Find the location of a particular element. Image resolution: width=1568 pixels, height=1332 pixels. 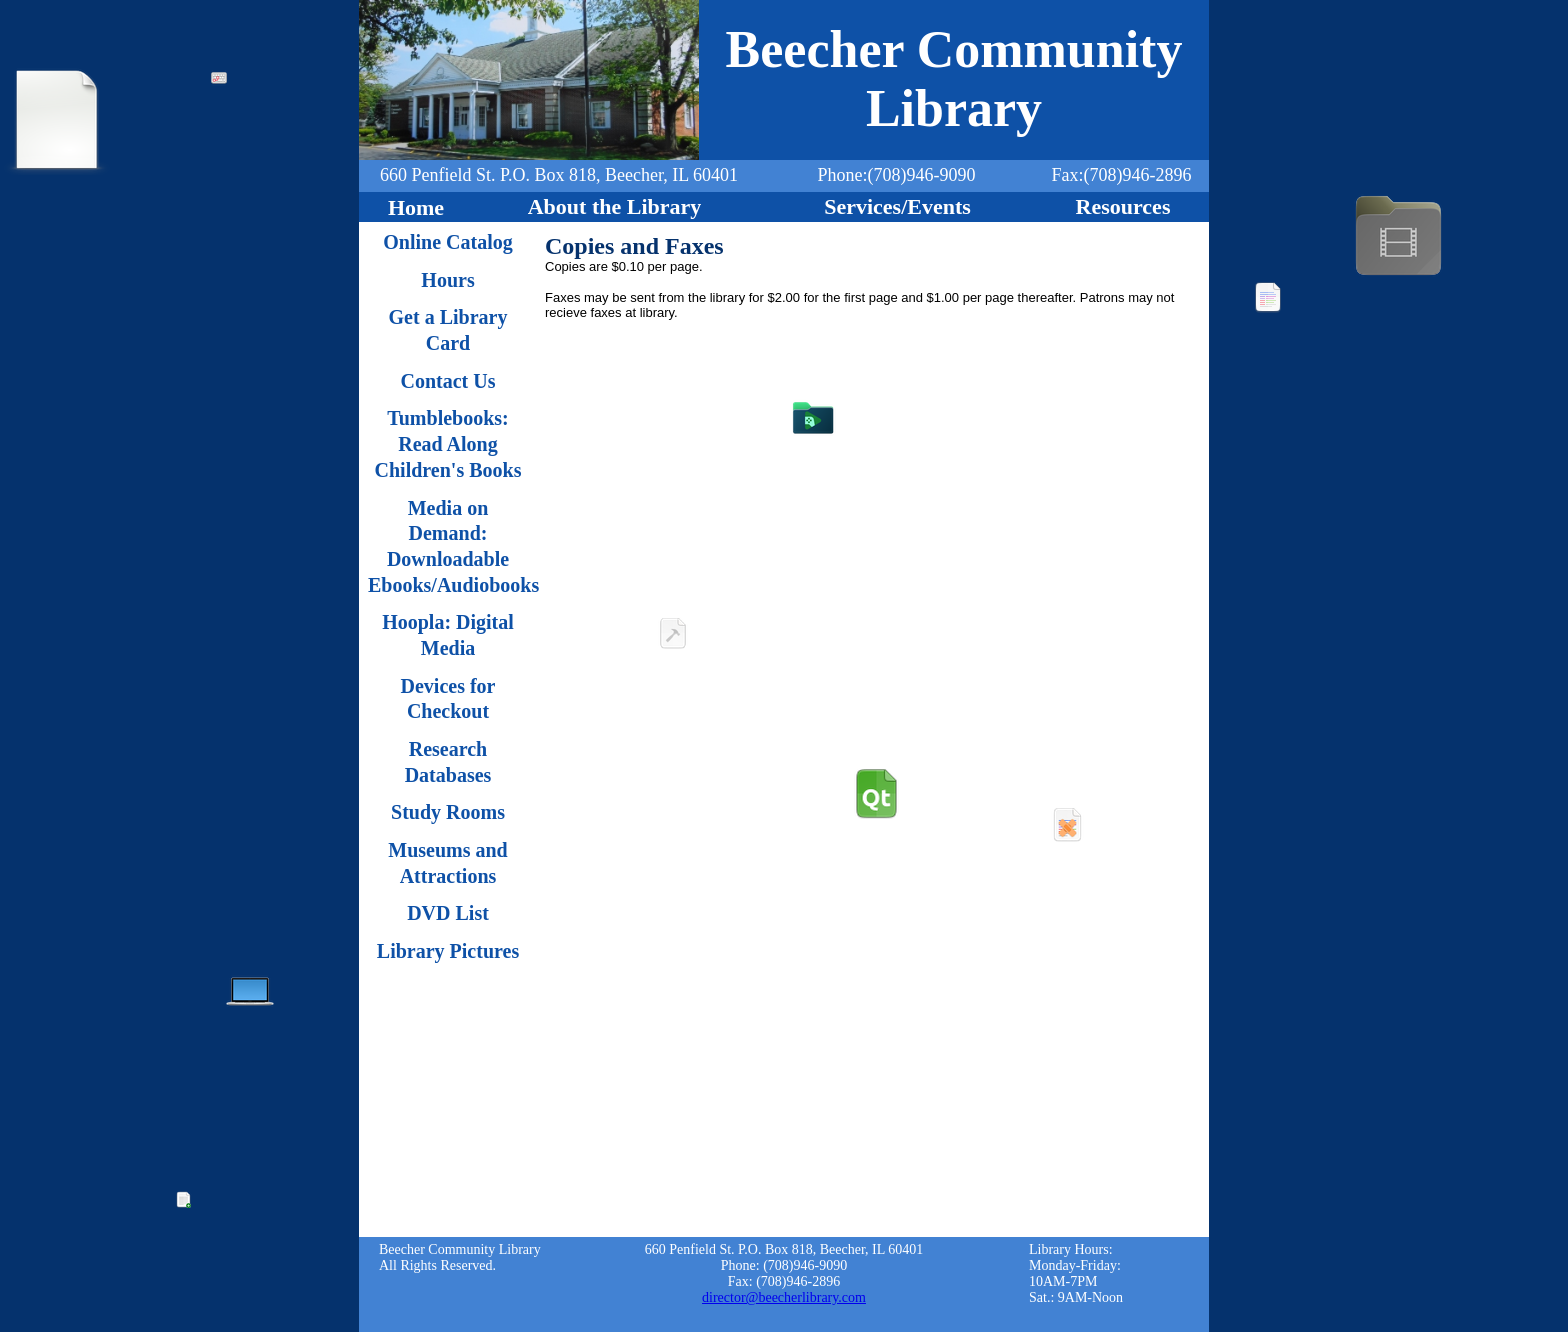

open a script or code file is located at coordinates (1268, 297).